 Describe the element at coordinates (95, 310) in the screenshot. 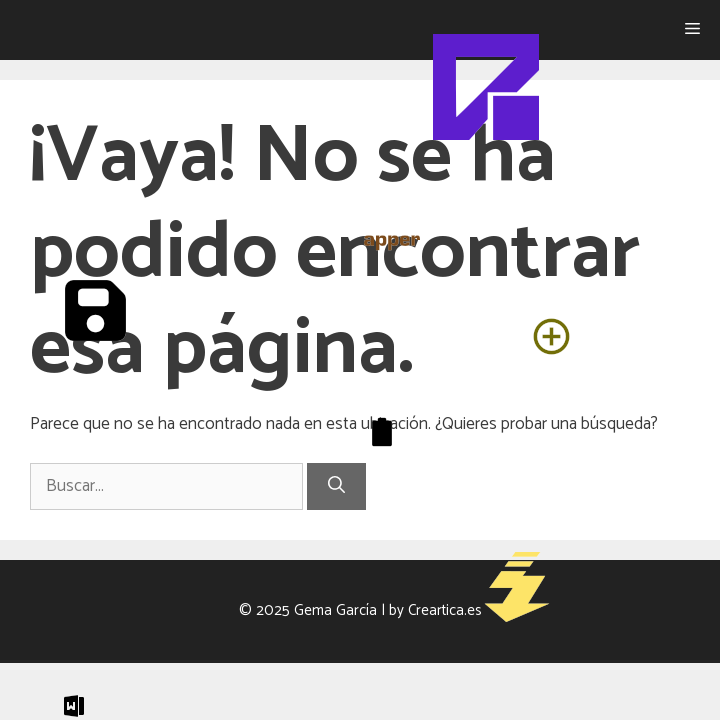

I see `save current file or document` at that location.